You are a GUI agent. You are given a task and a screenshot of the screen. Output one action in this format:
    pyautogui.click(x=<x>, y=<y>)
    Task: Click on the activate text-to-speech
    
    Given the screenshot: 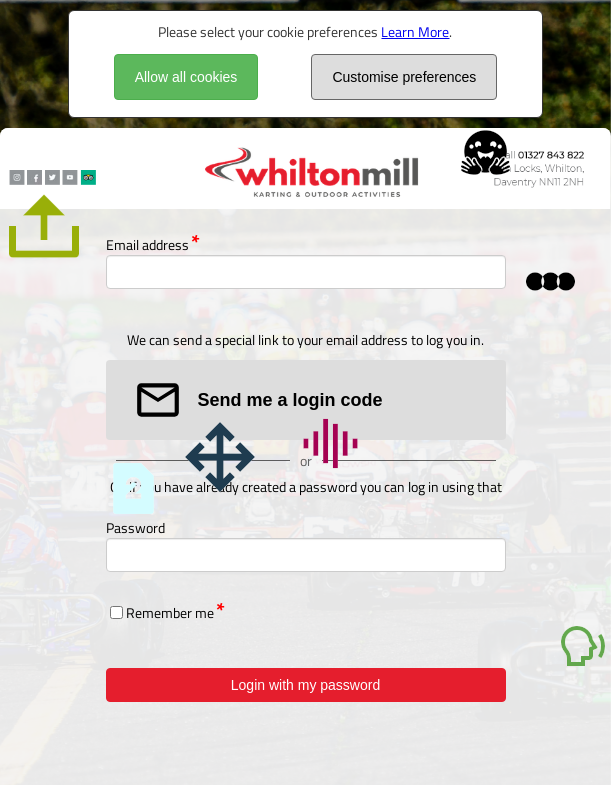 What is the action you would take?
    pyautogui.click(x=583, y=646)
    